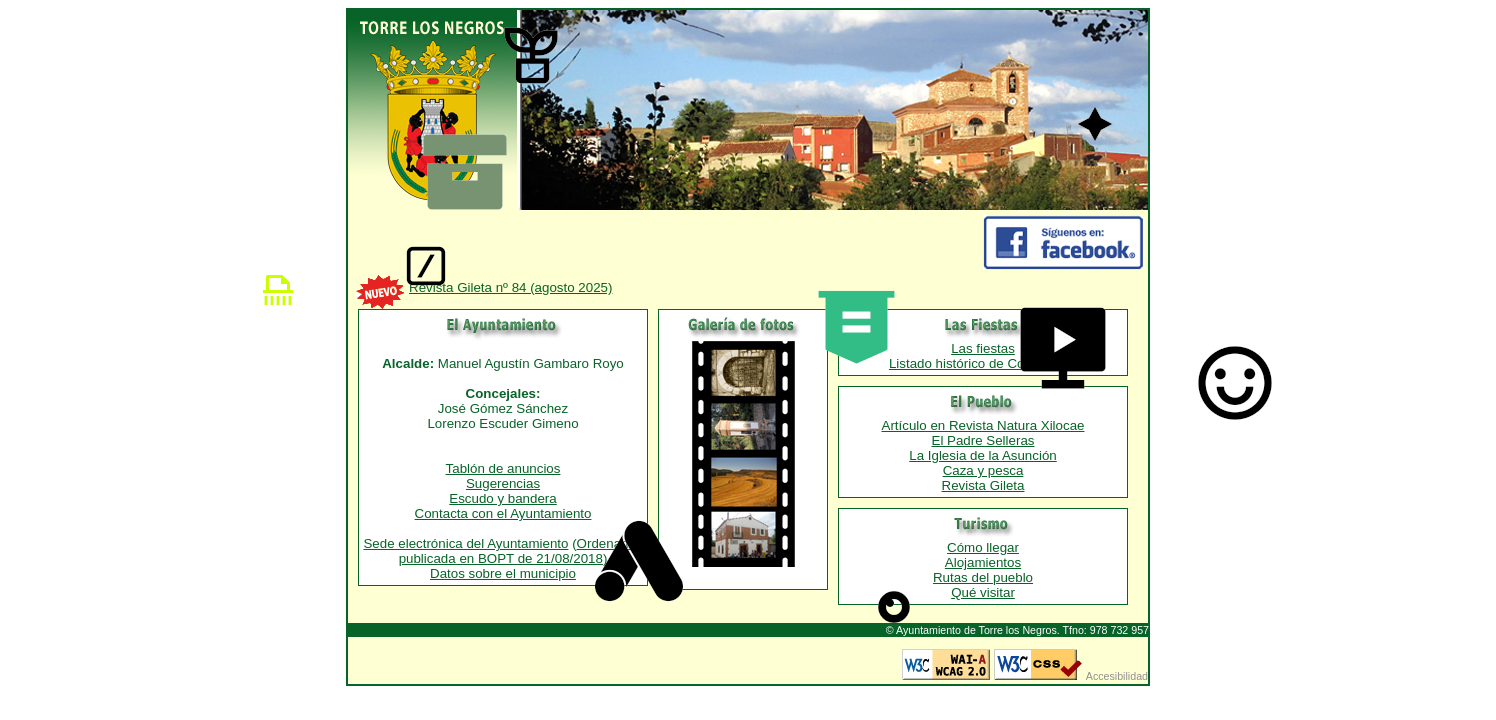  What do you see at coordinates (532, 55) in the screenshot?
I see `access plant care or gardening features` at bounding box center [532, 55].